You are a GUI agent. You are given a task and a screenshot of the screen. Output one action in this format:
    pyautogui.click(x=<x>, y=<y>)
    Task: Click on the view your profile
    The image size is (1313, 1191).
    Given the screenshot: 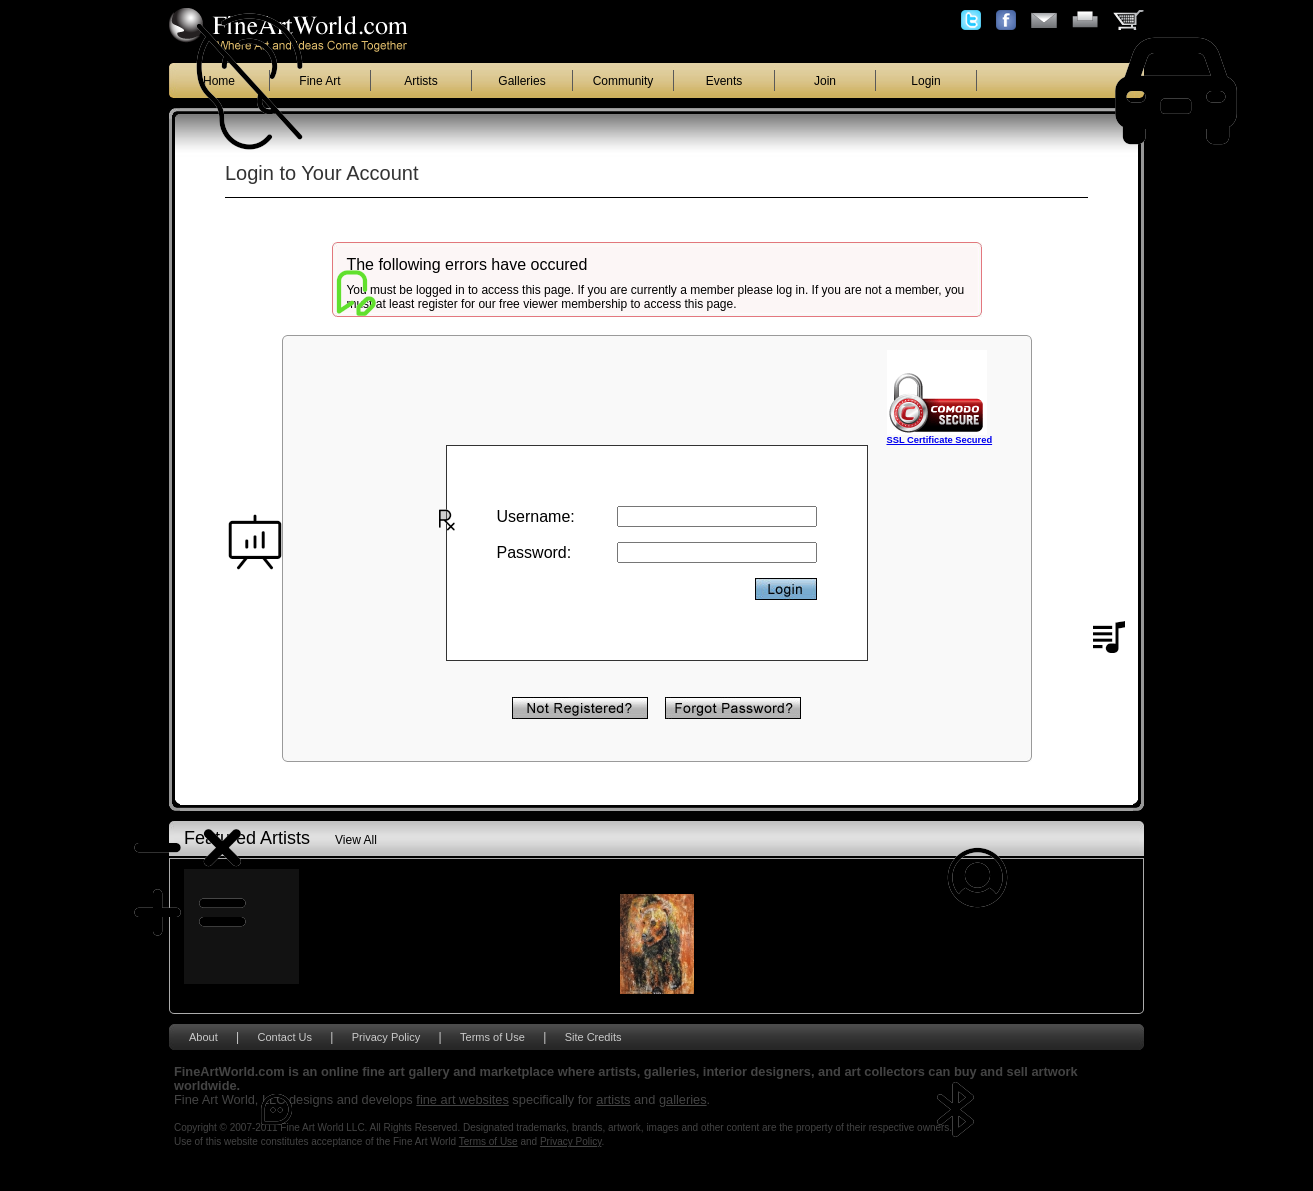 What is the action you would take?
    pyautogui.click(x=977, y=877)
    